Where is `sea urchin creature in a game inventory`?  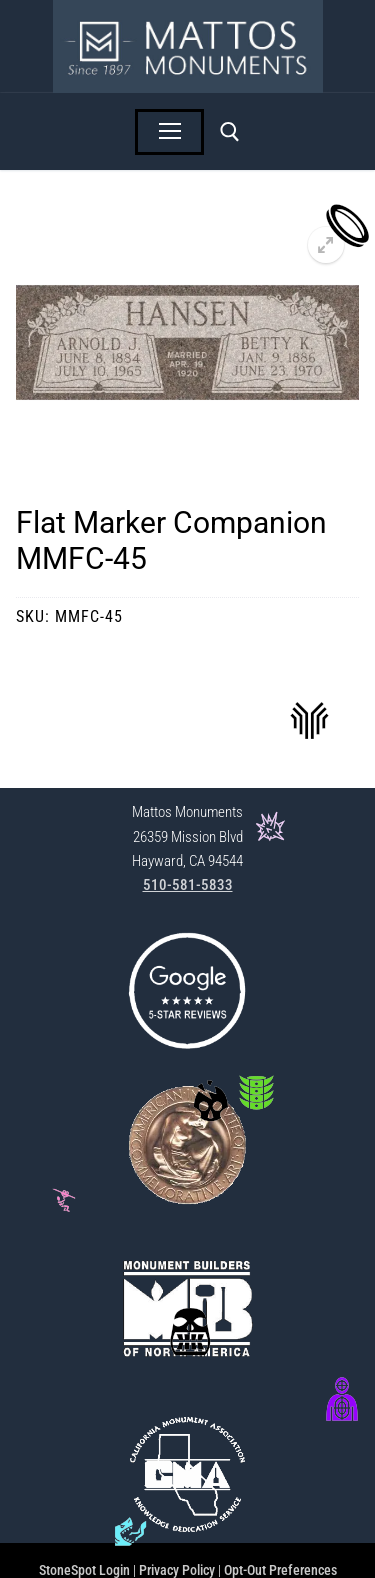
sea urchin creature in a game inventory is located at coordinates (270, 826).